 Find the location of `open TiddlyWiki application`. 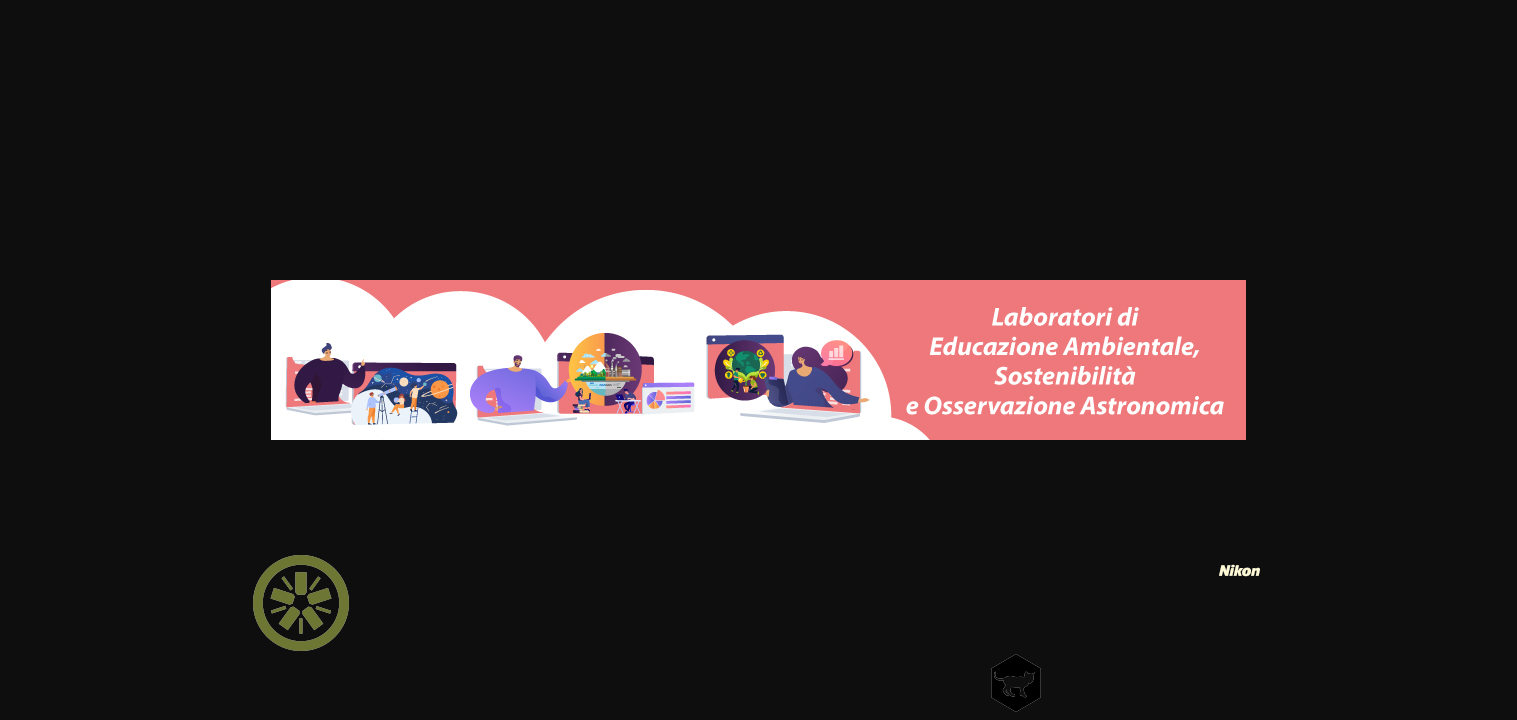

open TiddlyWiki application is located at coordinates (1016, 683).